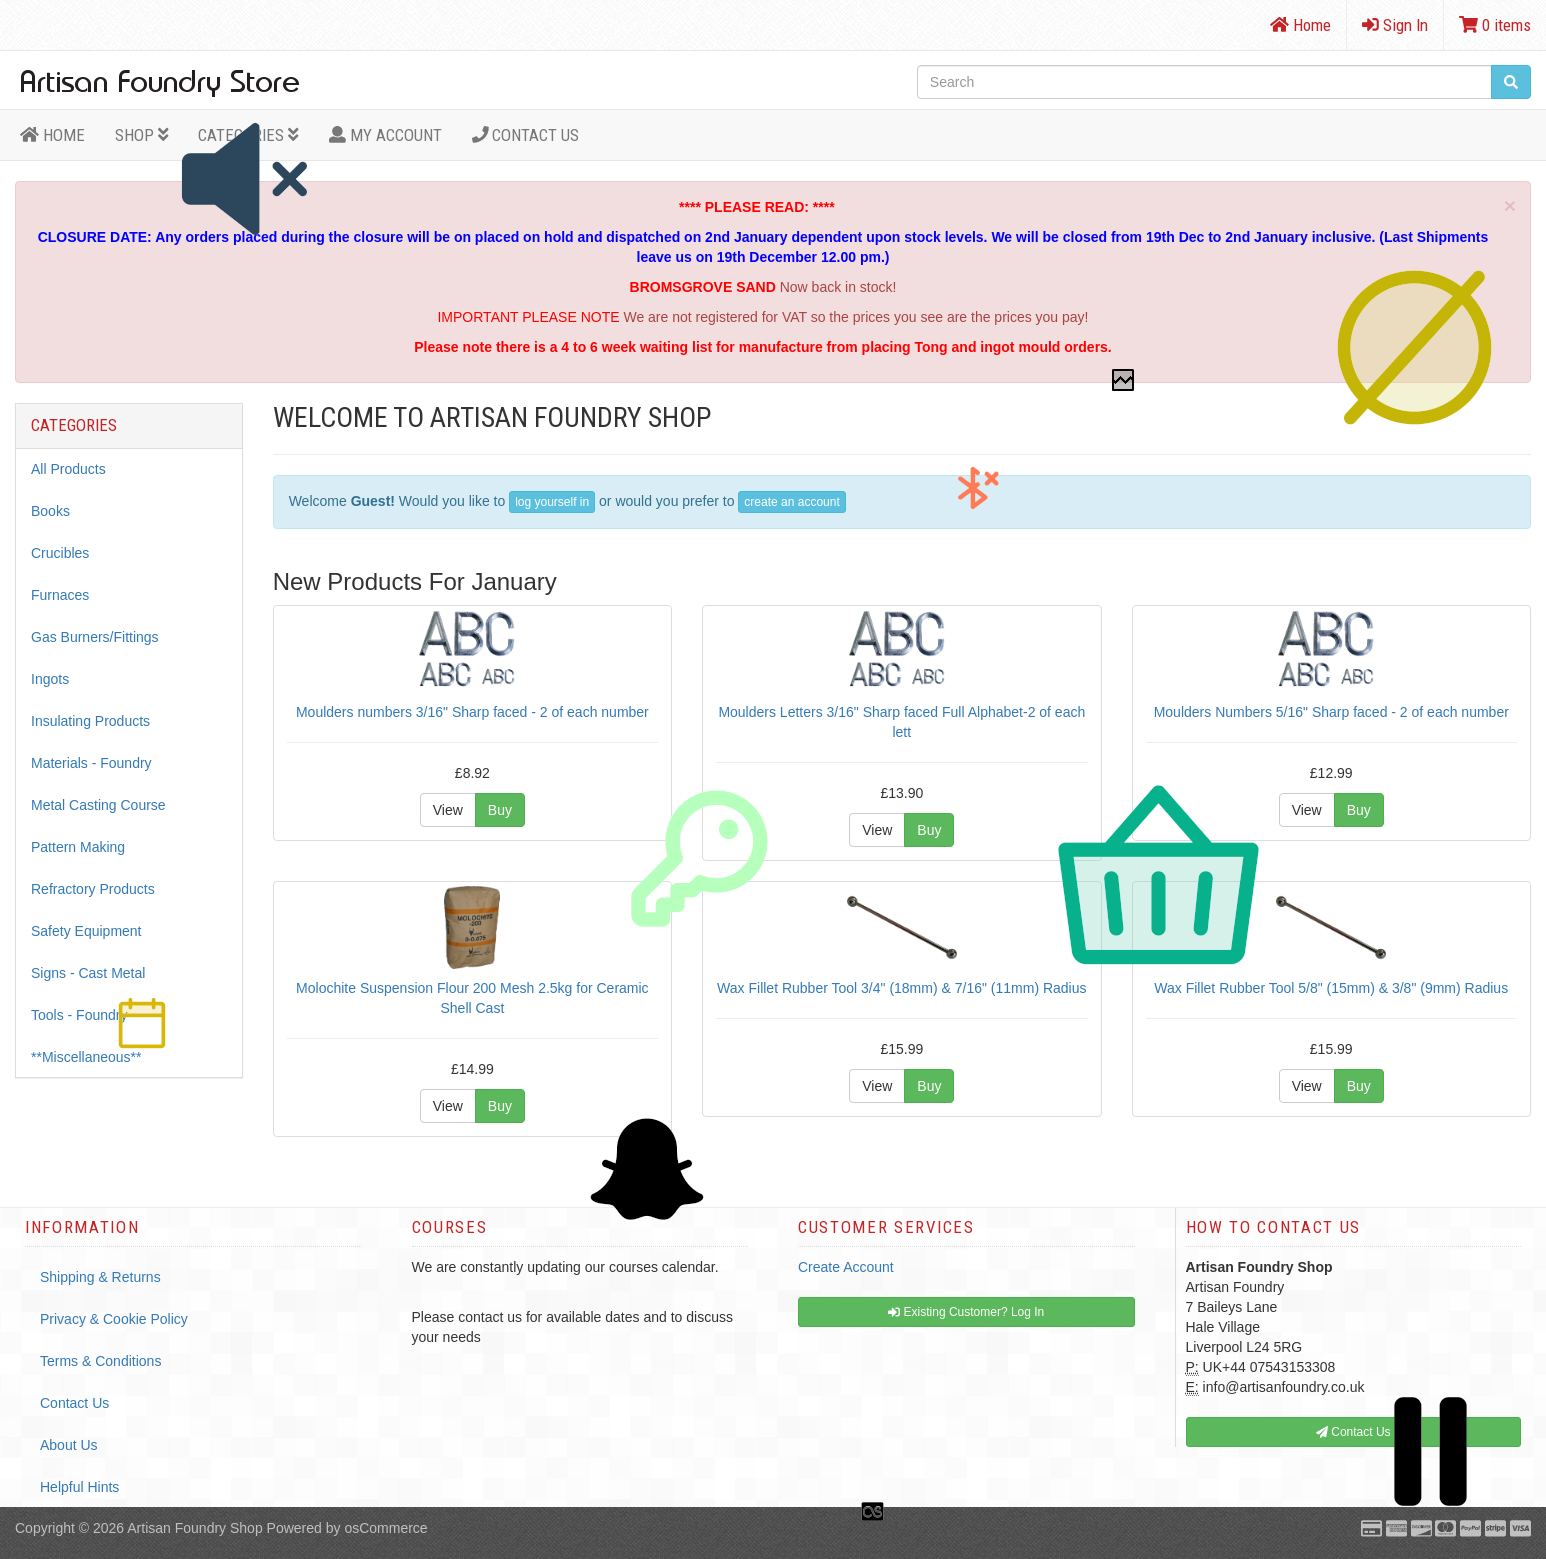 The image size is (1546, 1559). I want to click on mute audio, so click(238, 179).